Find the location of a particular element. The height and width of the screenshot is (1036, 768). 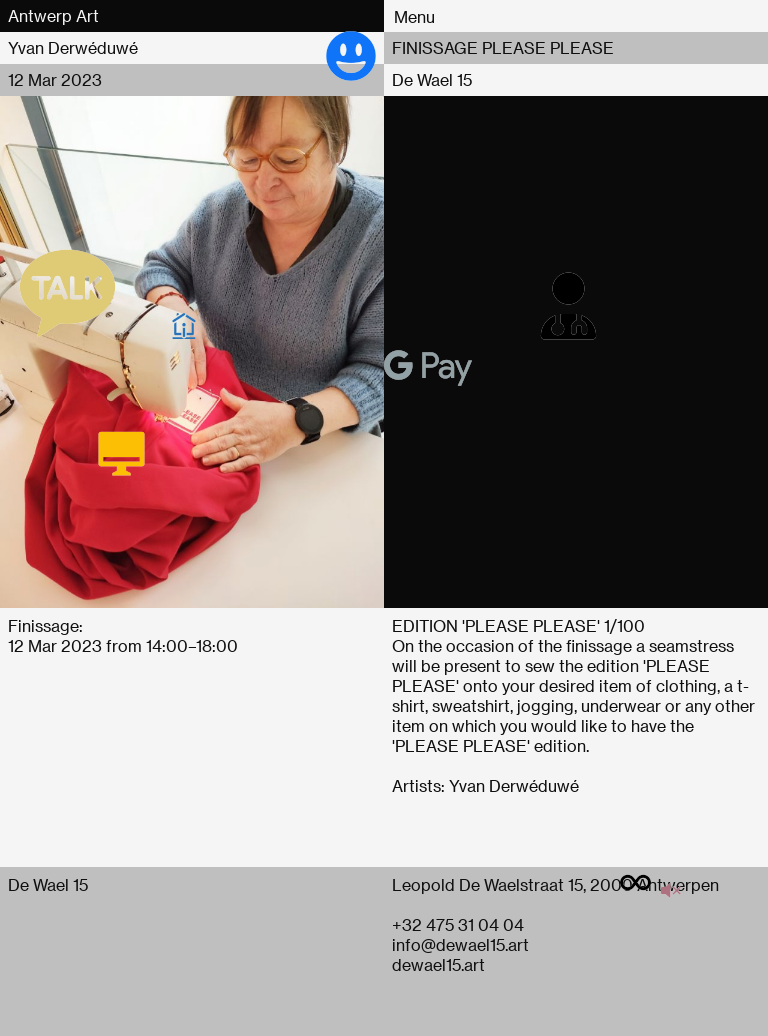

mac desktop computer or imac device is located at coordinates (121, 452).